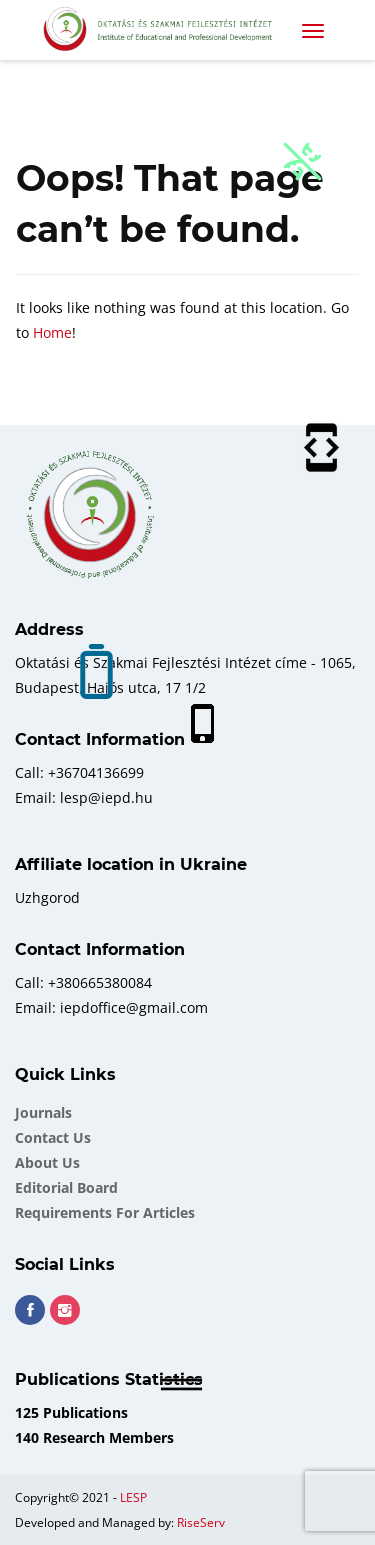  I want to click on drag to reorder or rearrange items, so click(181, 1384).